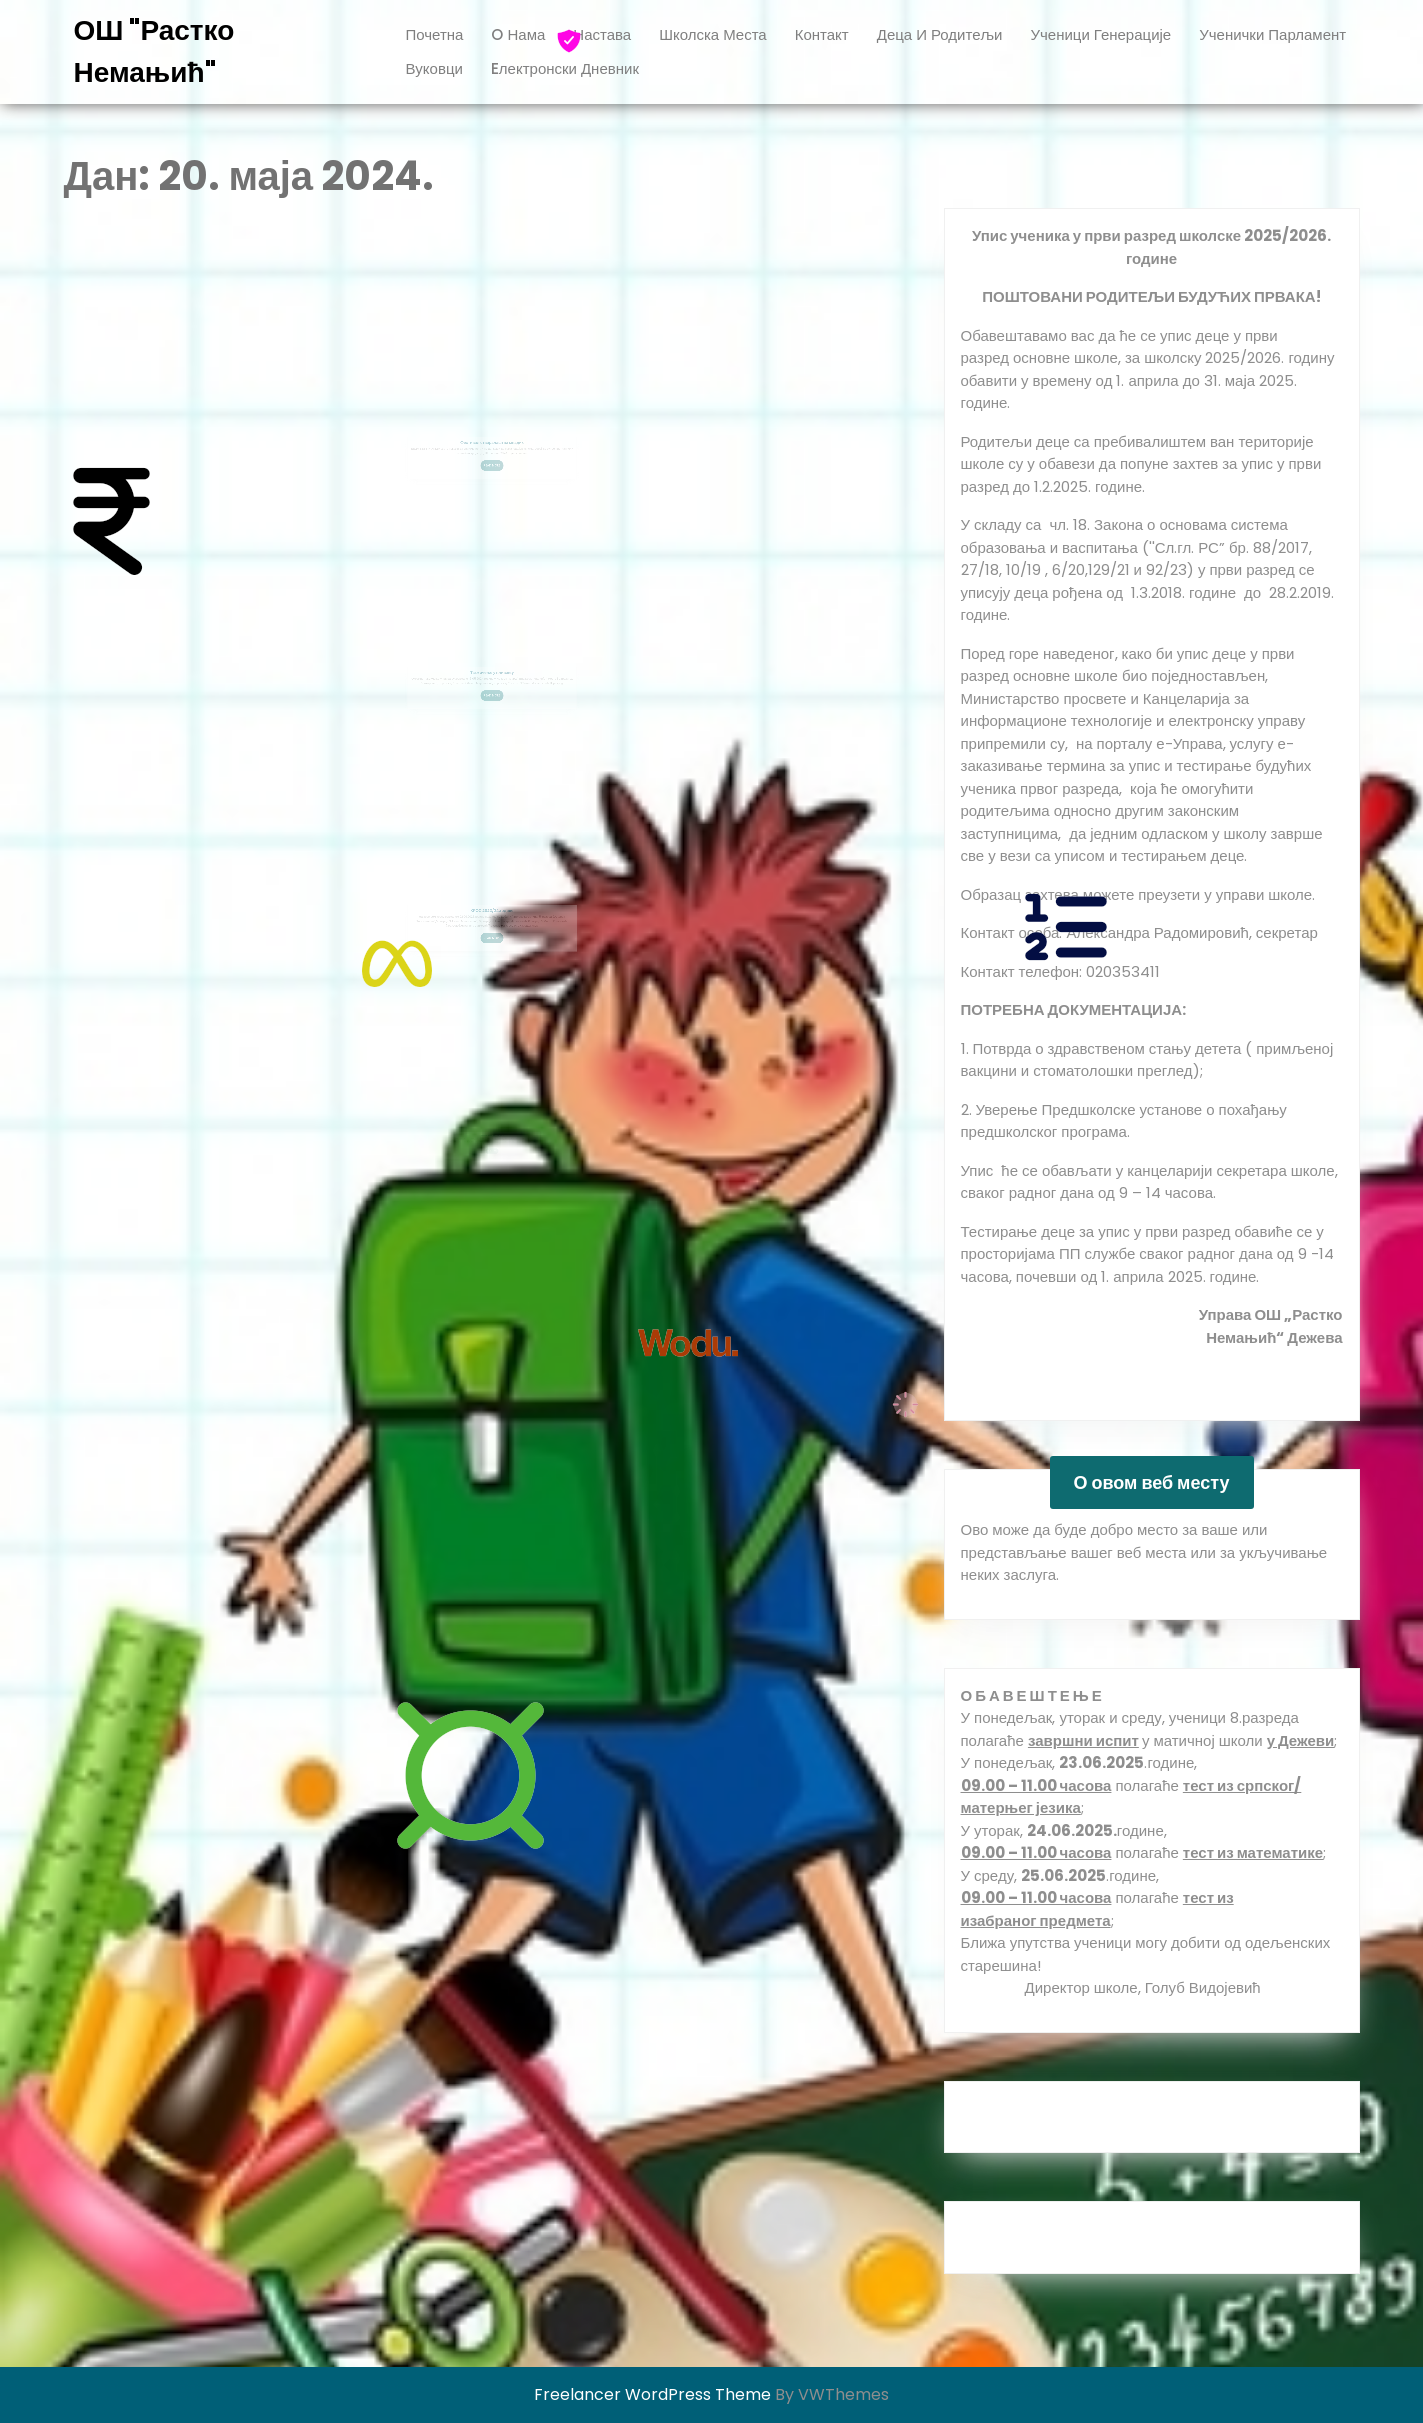  I want to click on view currency or monetary settings, so click(470, 1775).